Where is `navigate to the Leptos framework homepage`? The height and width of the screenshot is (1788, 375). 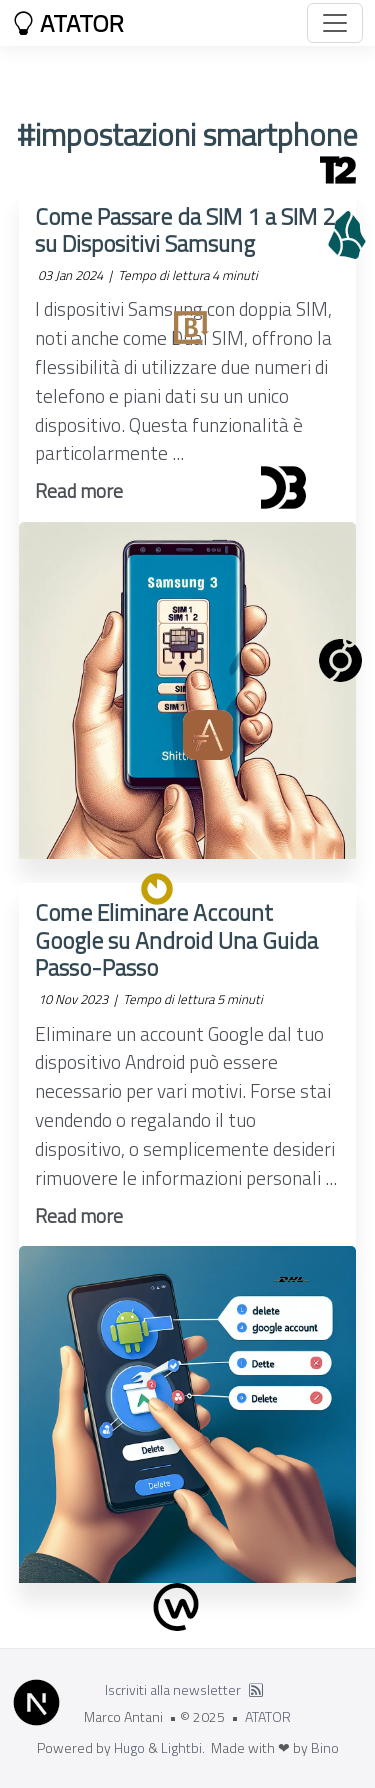
navigate to the Leptos framework homepage is located at coordinates (340, 660).